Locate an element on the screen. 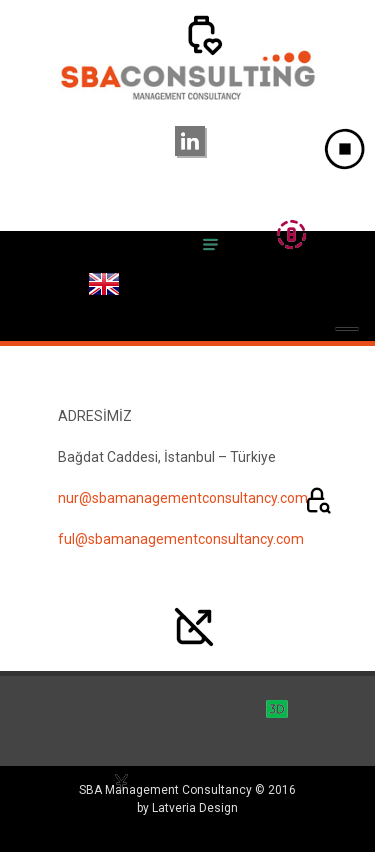  decrease quantity or value is located at coordinates (347, 329).